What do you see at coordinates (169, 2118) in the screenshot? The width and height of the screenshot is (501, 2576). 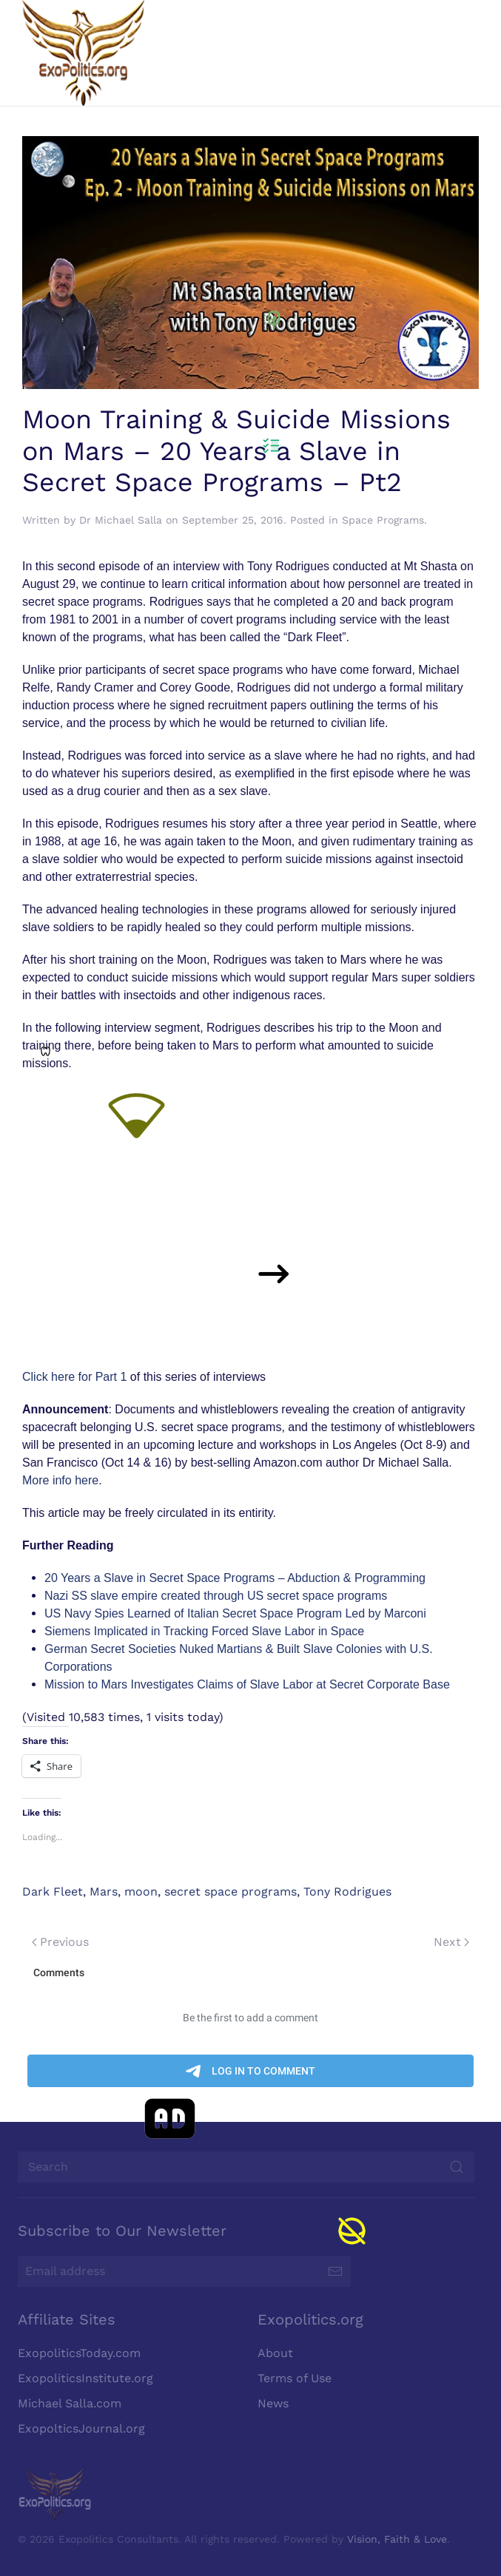 I see `indicates sponsored or advertisement content` at bounding box center [169, 2118].